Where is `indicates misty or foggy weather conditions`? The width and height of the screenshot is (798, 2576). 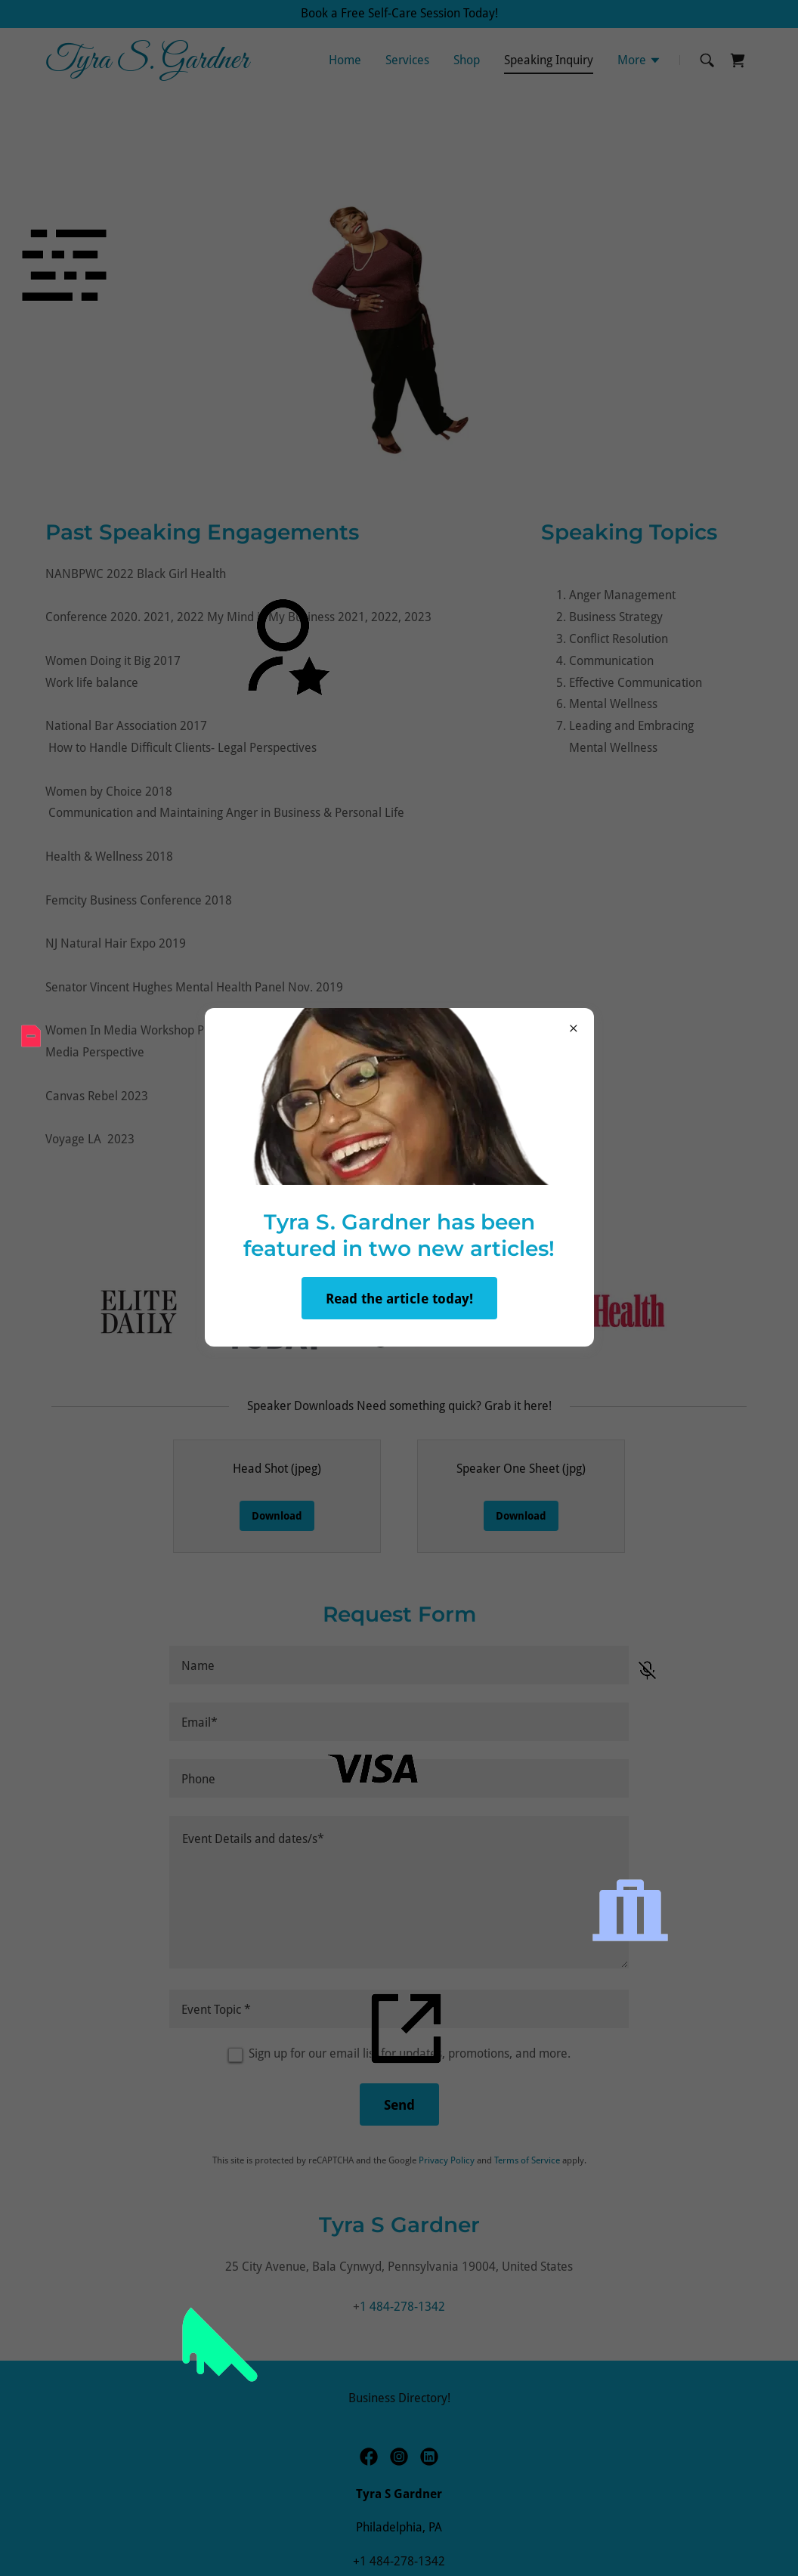 indicates misty or foggy weather conditions is located at coordinates (64, 263).